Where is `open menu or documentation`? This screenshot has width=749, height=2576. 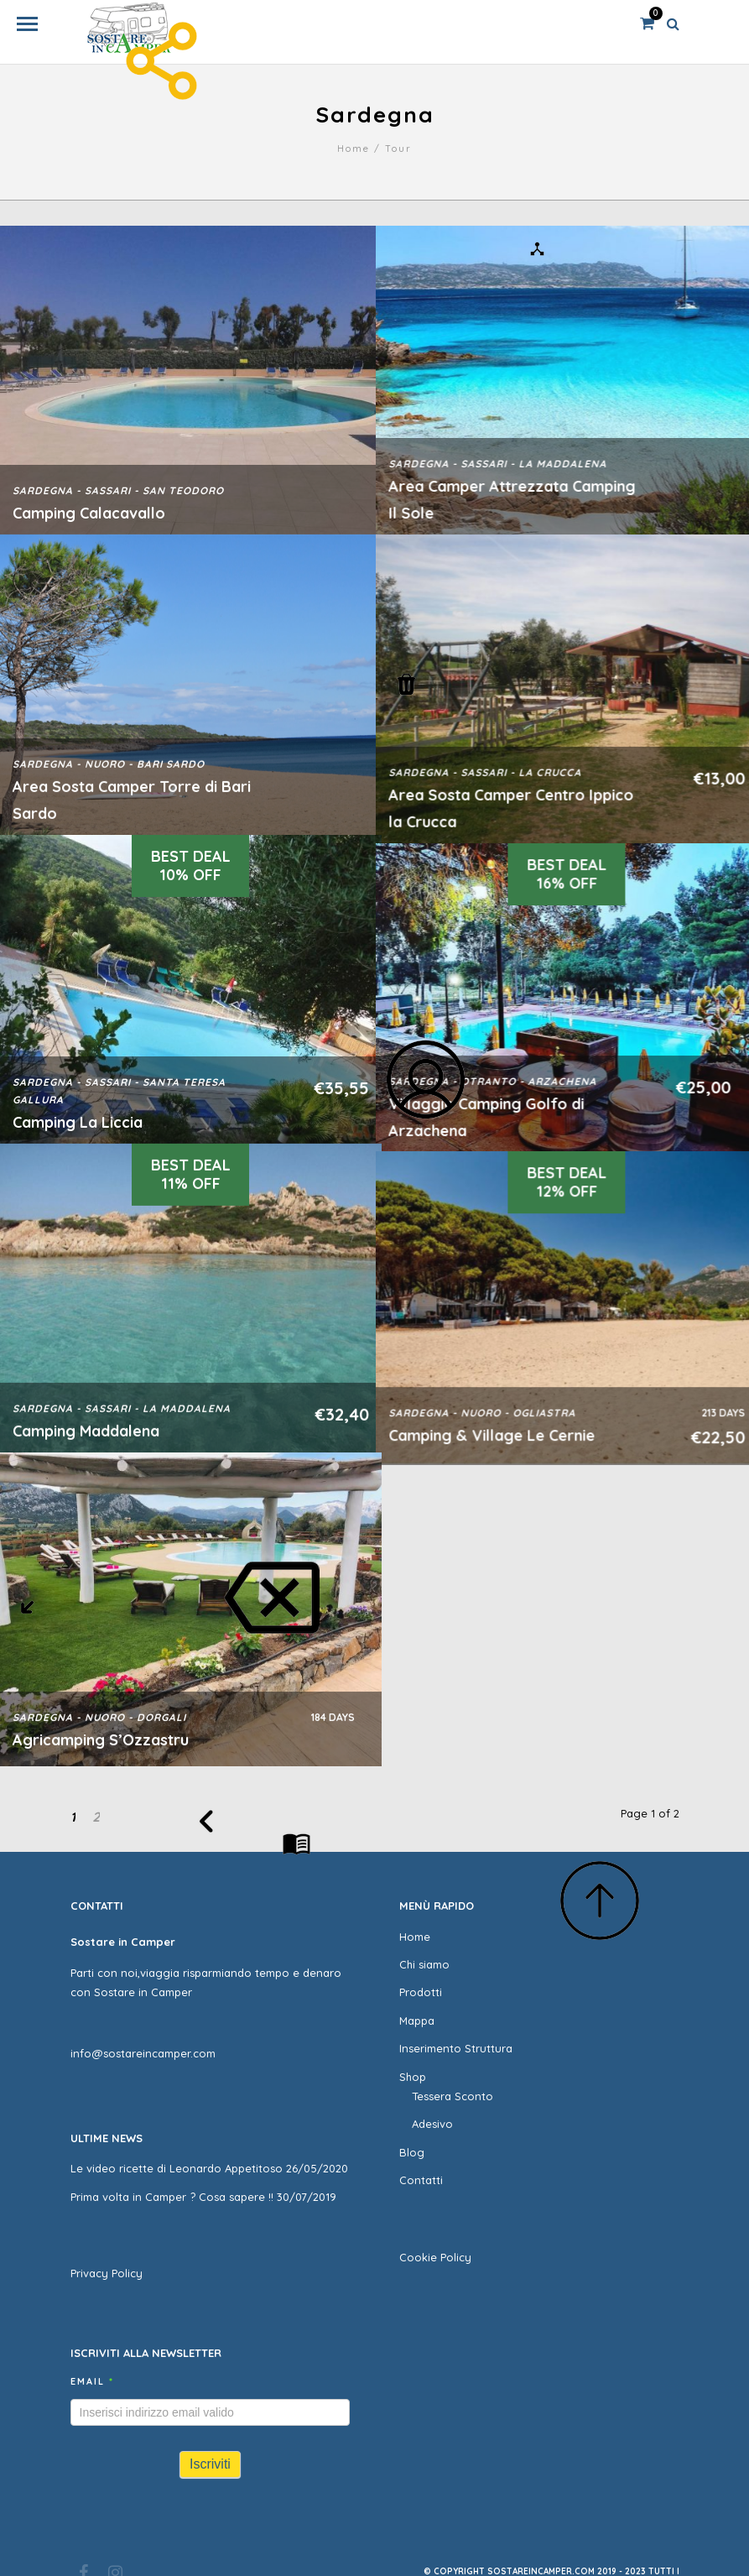 open menu or documentation is located at coordinates (296, 1843).